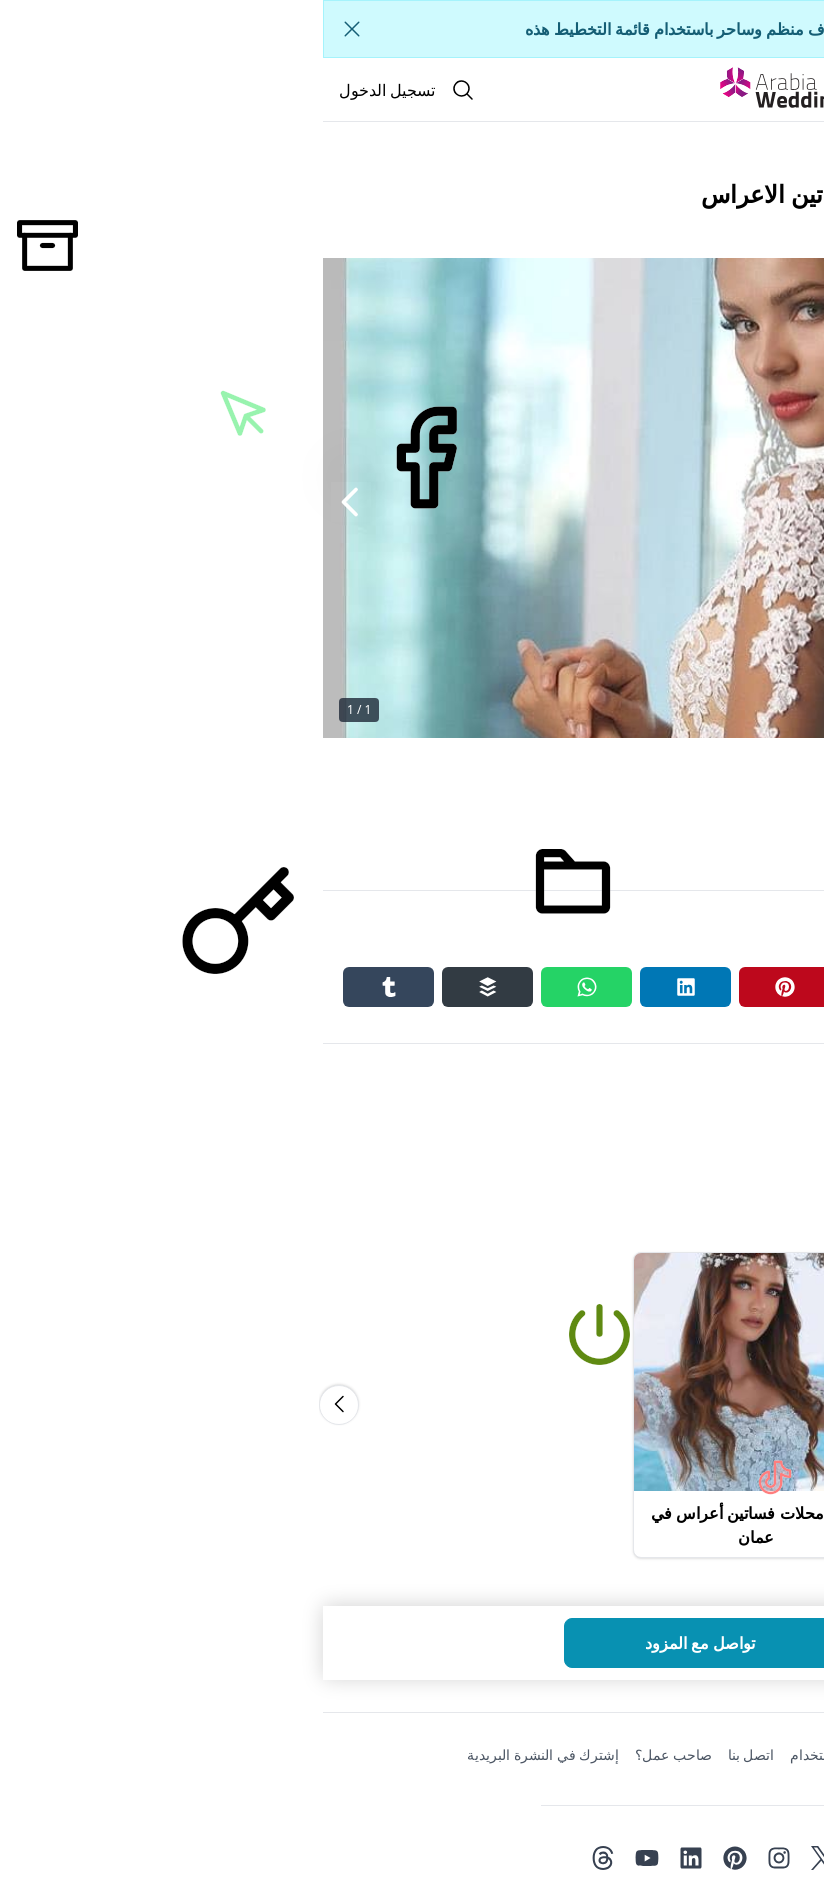 Image resolution: width=824 pixels, height=1902 pixels. What do you see at coordinates (47, 245) in the screenshot?
I see `archive this item` at bounding box center [47, 245].